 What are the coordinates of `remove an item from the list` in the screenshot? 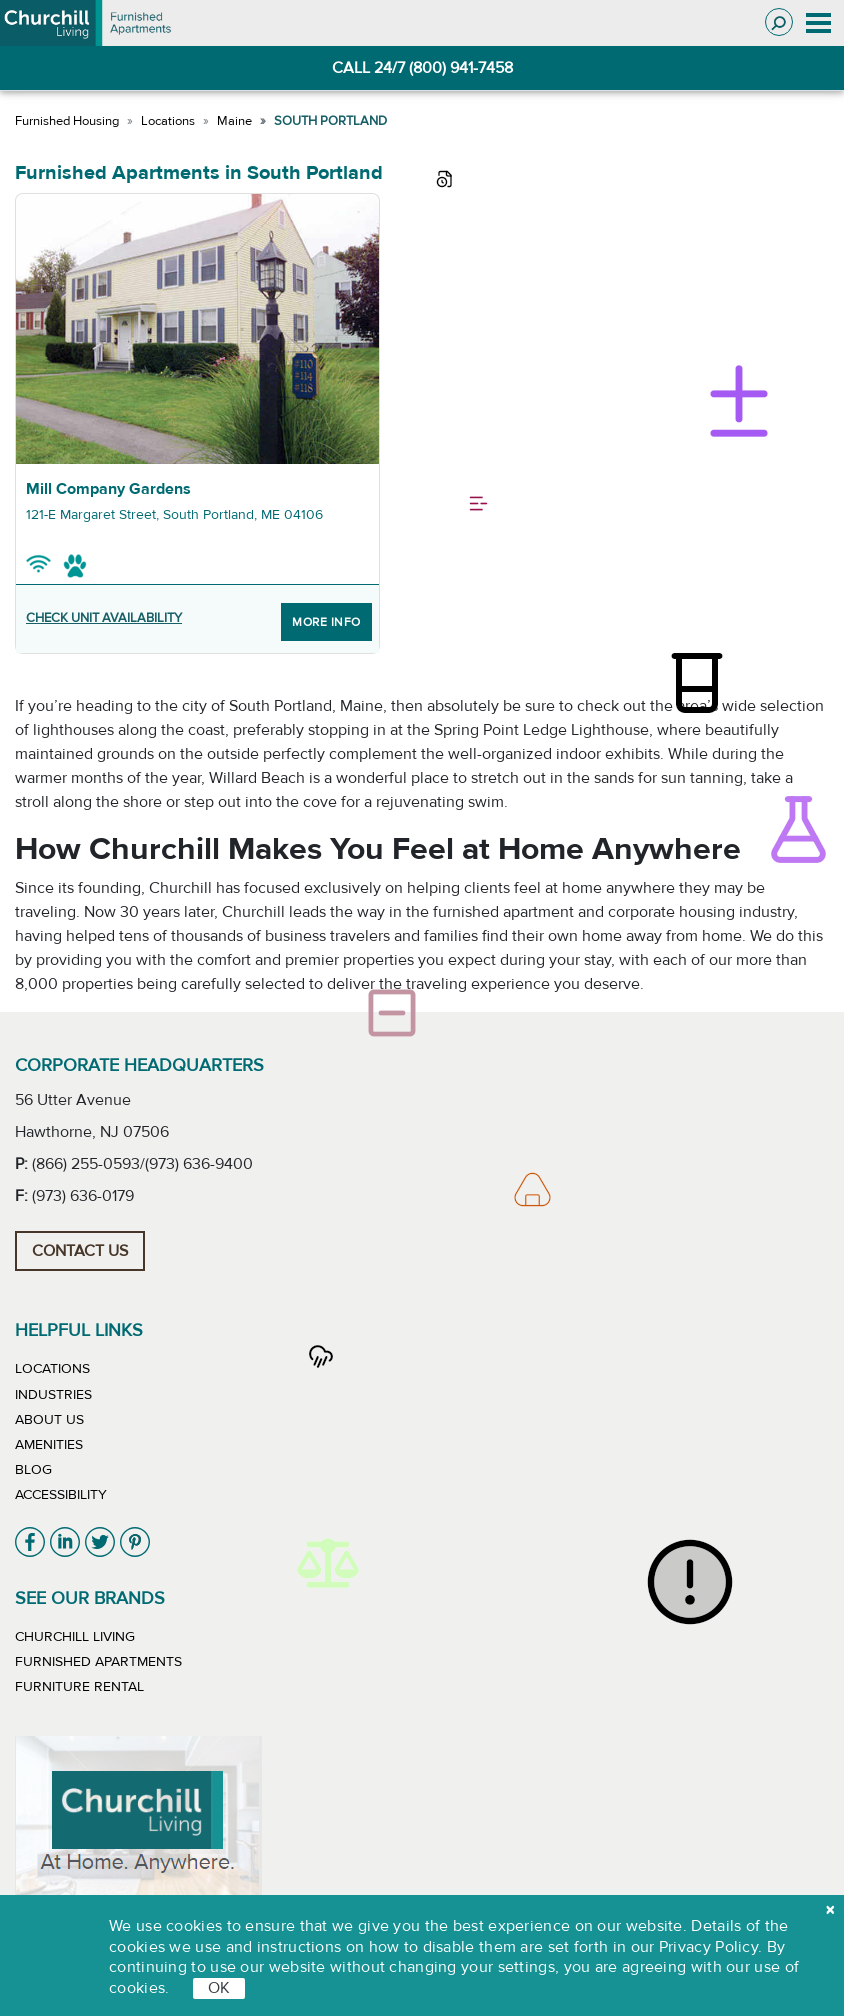 It's located at (478, 503).